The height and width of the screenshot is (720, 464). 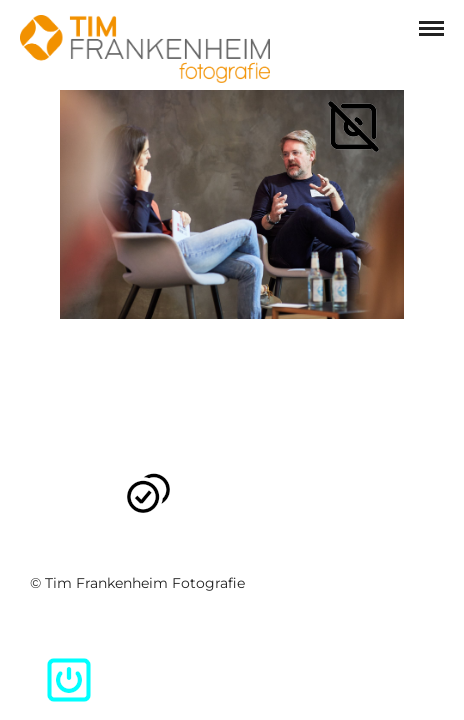 What do you see at coordinates (353, 126) in the screenshot?
I see `disable mask or overlay effect` at bounding box center [353, 126].